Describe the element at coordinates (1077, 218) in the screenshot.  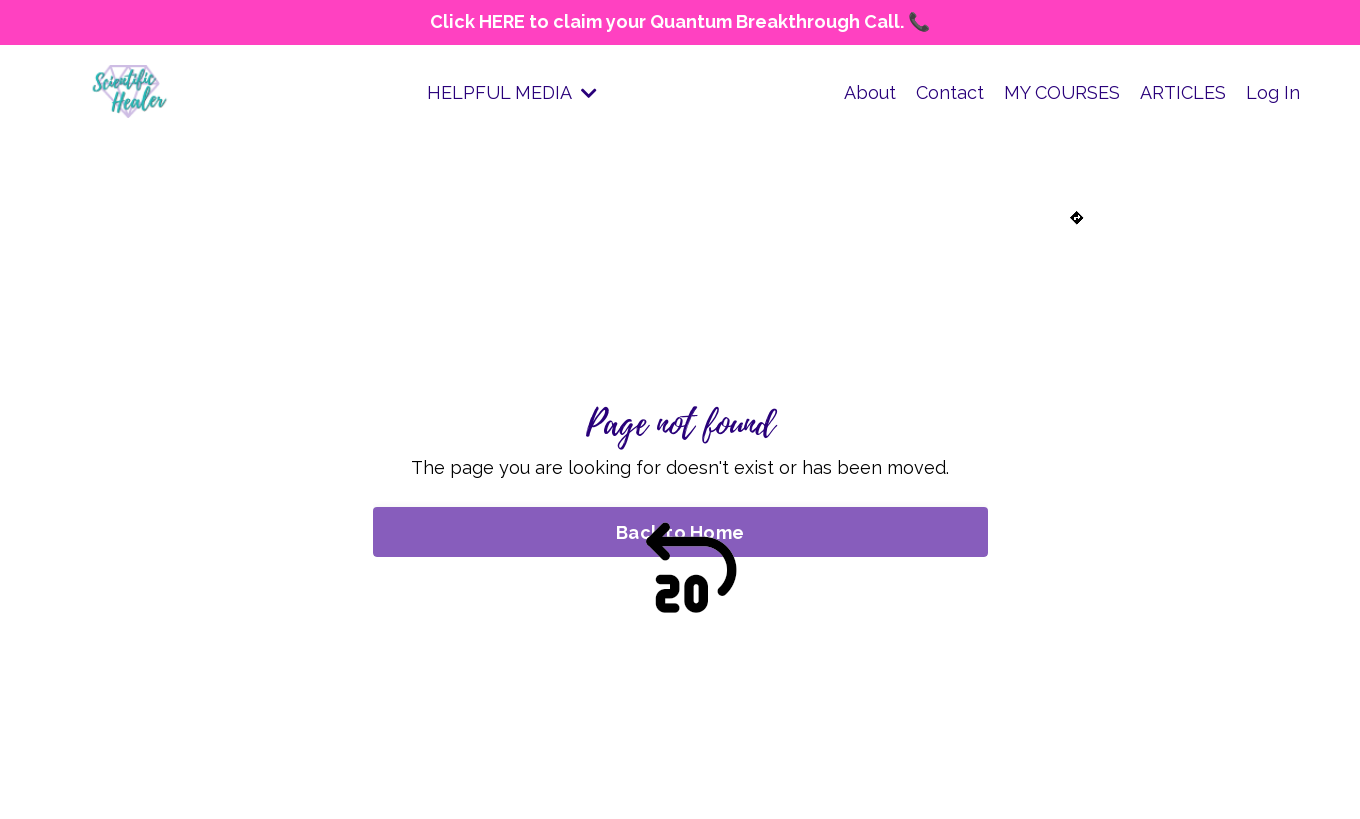
I see `get directions to a destination` at that location.